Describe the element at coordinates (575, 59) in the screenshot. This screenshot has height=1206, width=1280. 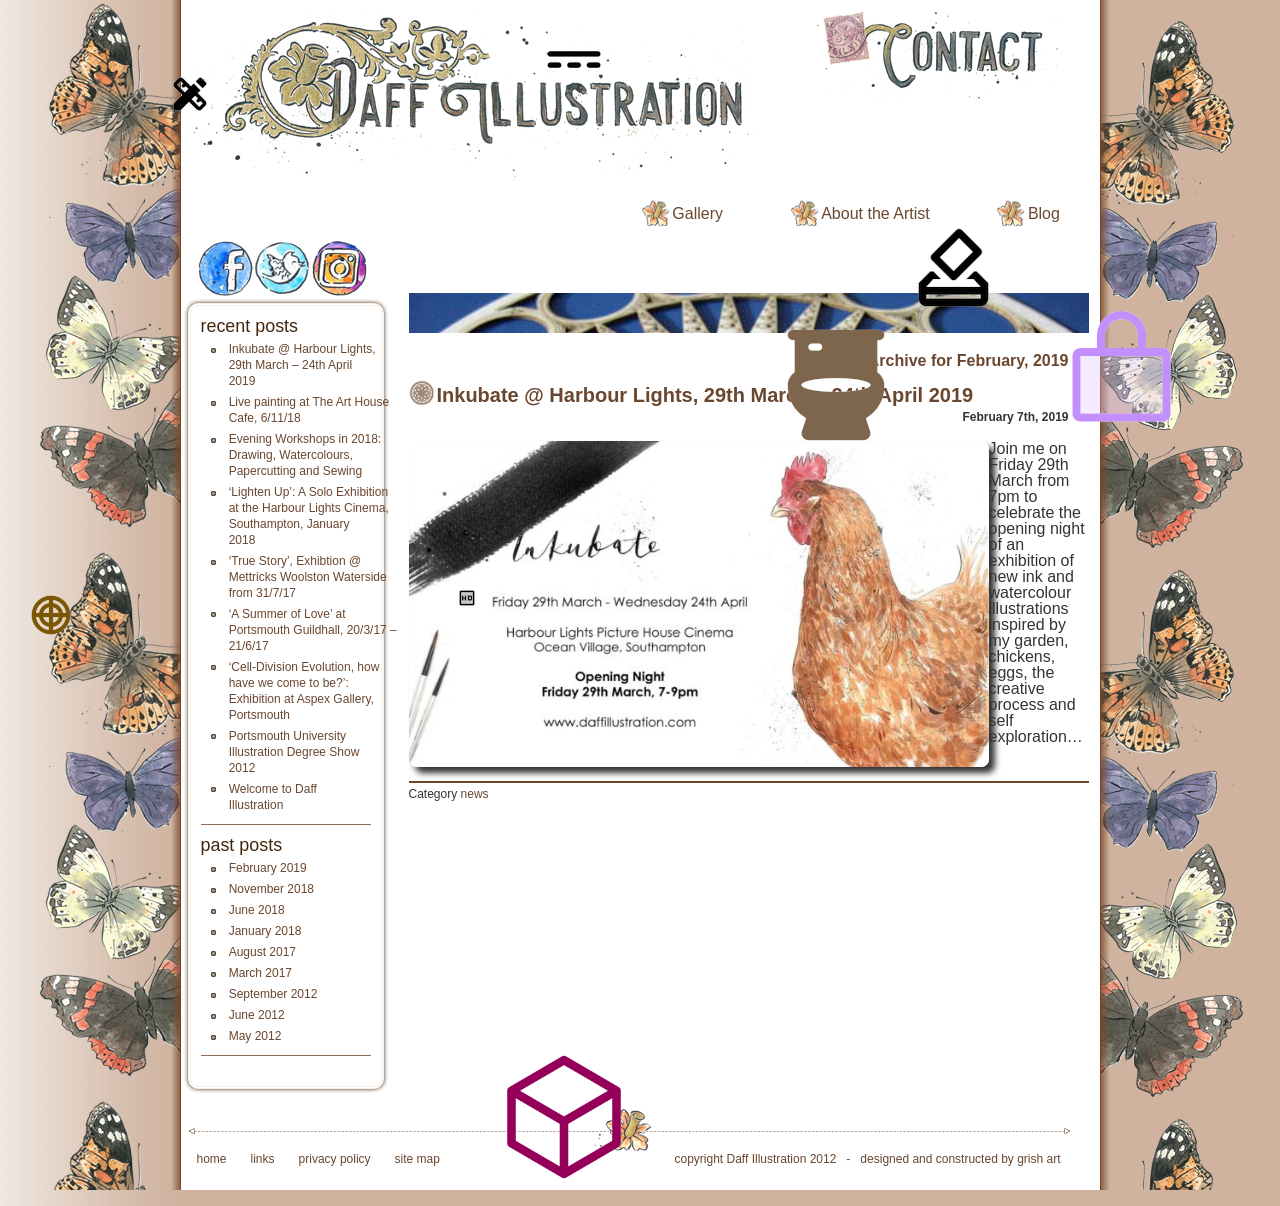
I see `power input or DC power connection port` at that location.